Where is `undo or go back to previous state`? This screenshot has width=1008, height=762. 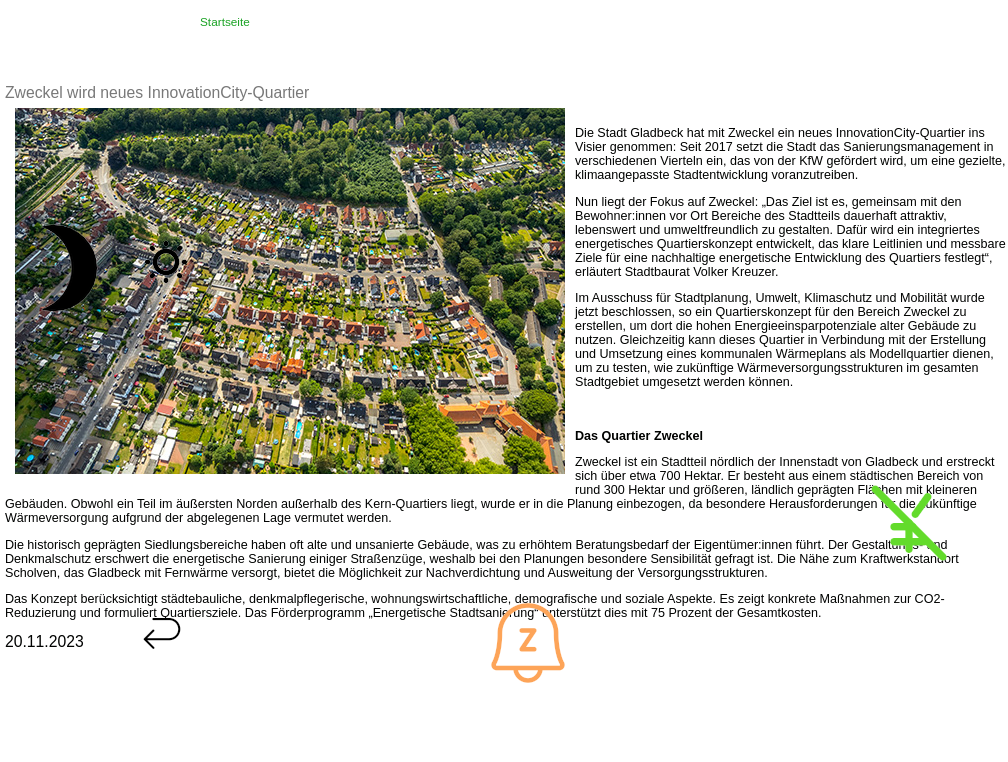
undo or go back to previous state is located at coordinates (162, 632).